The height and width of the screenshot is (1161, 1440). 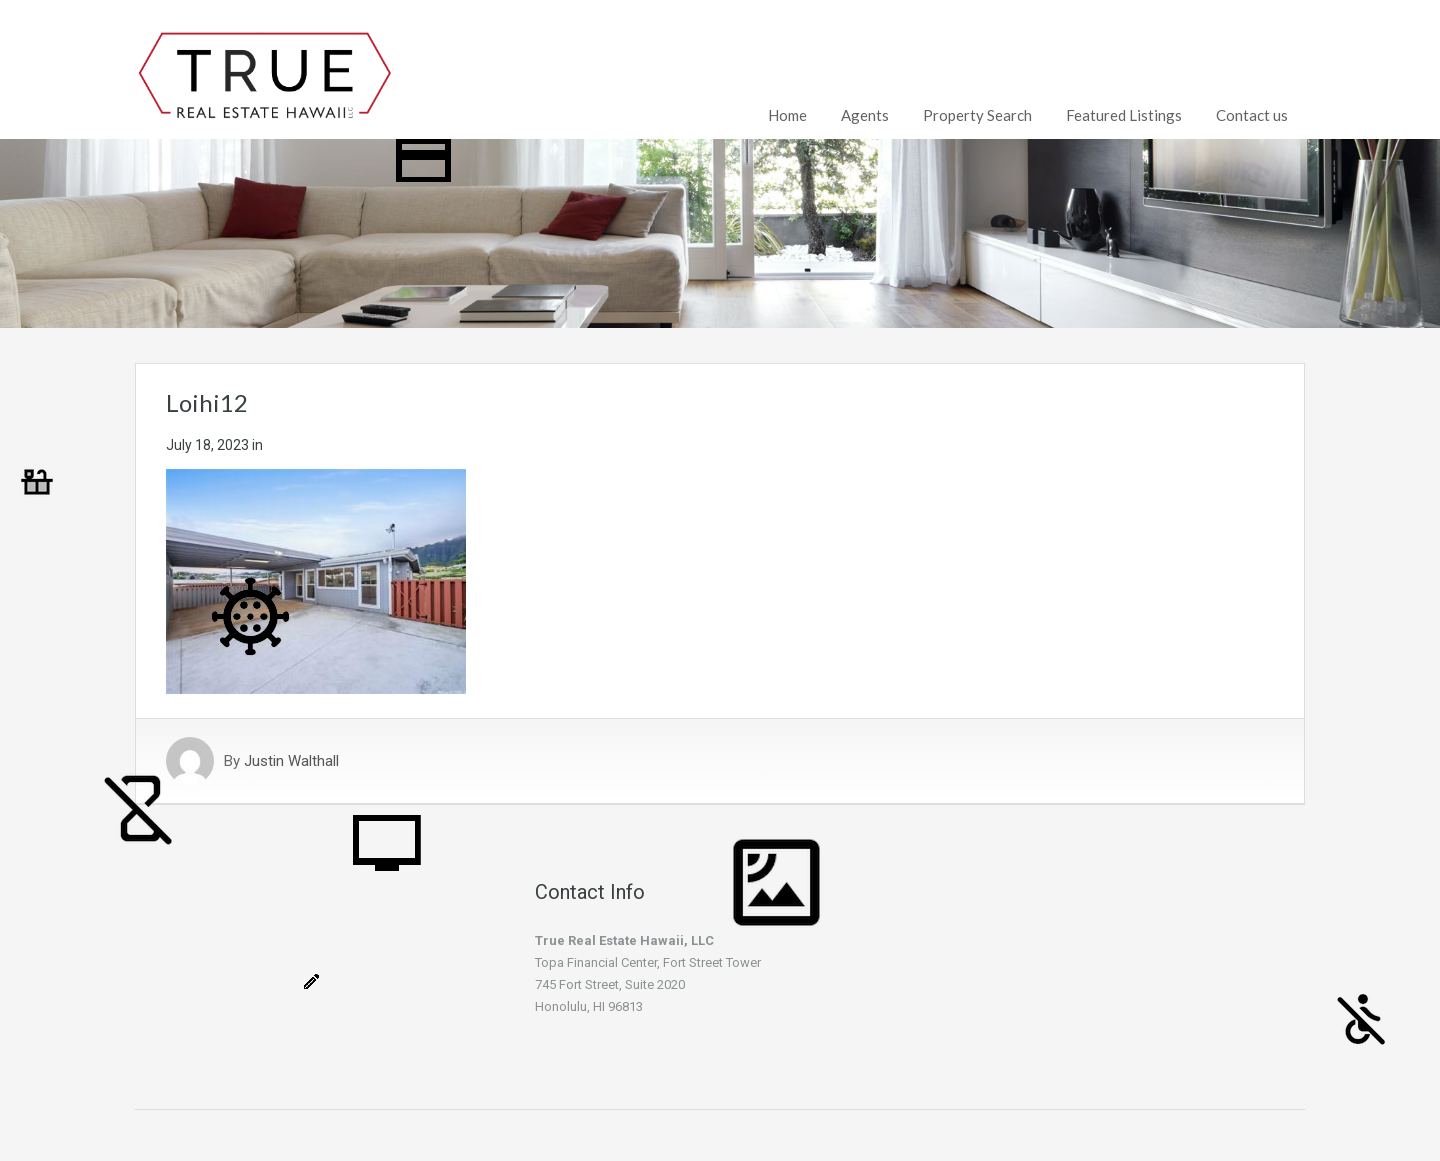 I want to click on browse kitchen countertop options, so click(x=37, y=482).